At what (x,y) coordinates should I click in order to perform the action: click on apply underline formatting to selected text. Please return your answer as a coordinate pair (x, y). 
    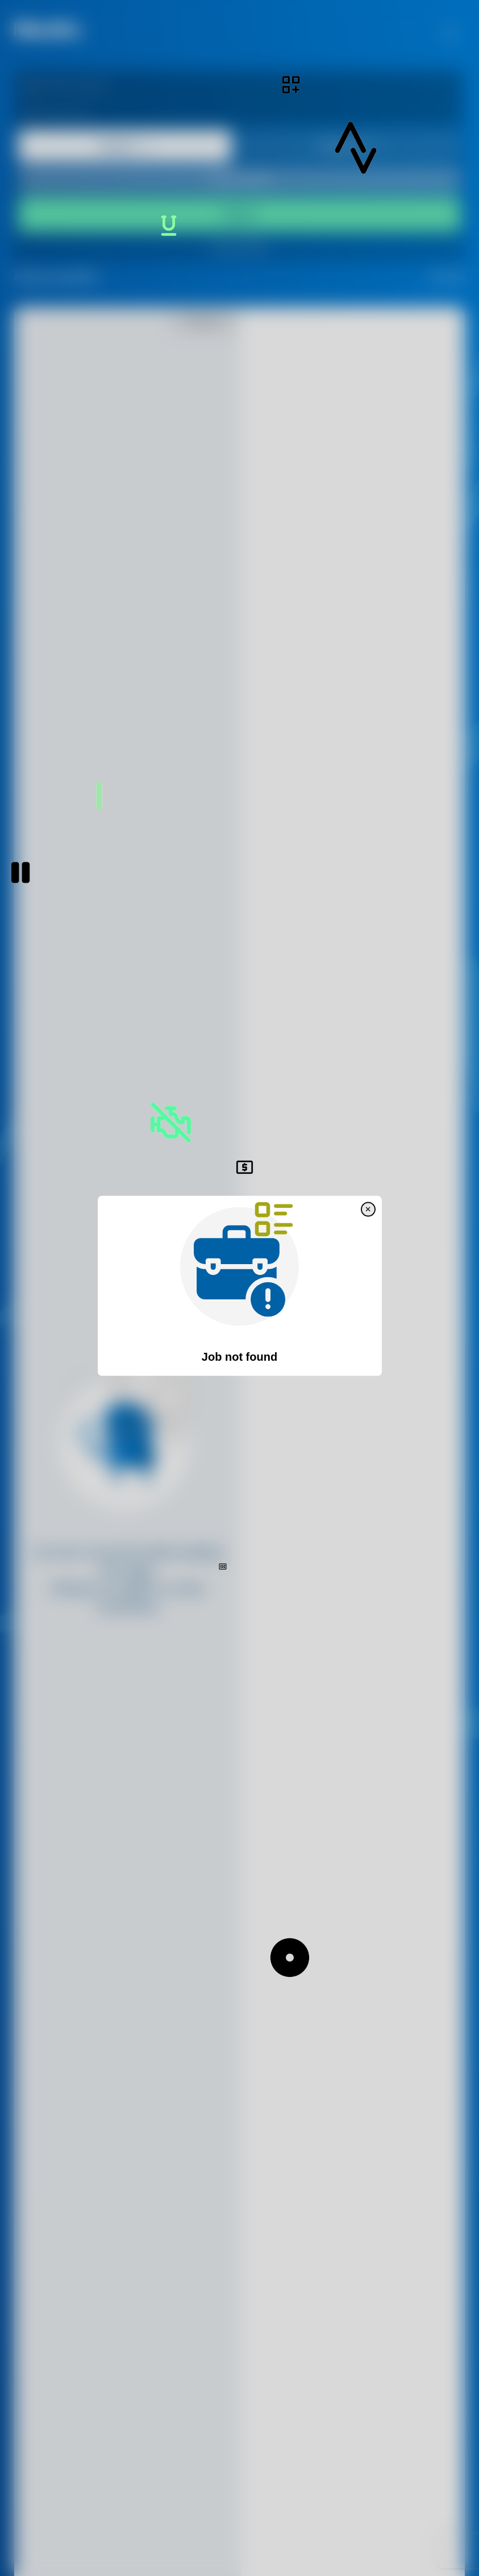
    Looking at the image, I should click on (169, 226).